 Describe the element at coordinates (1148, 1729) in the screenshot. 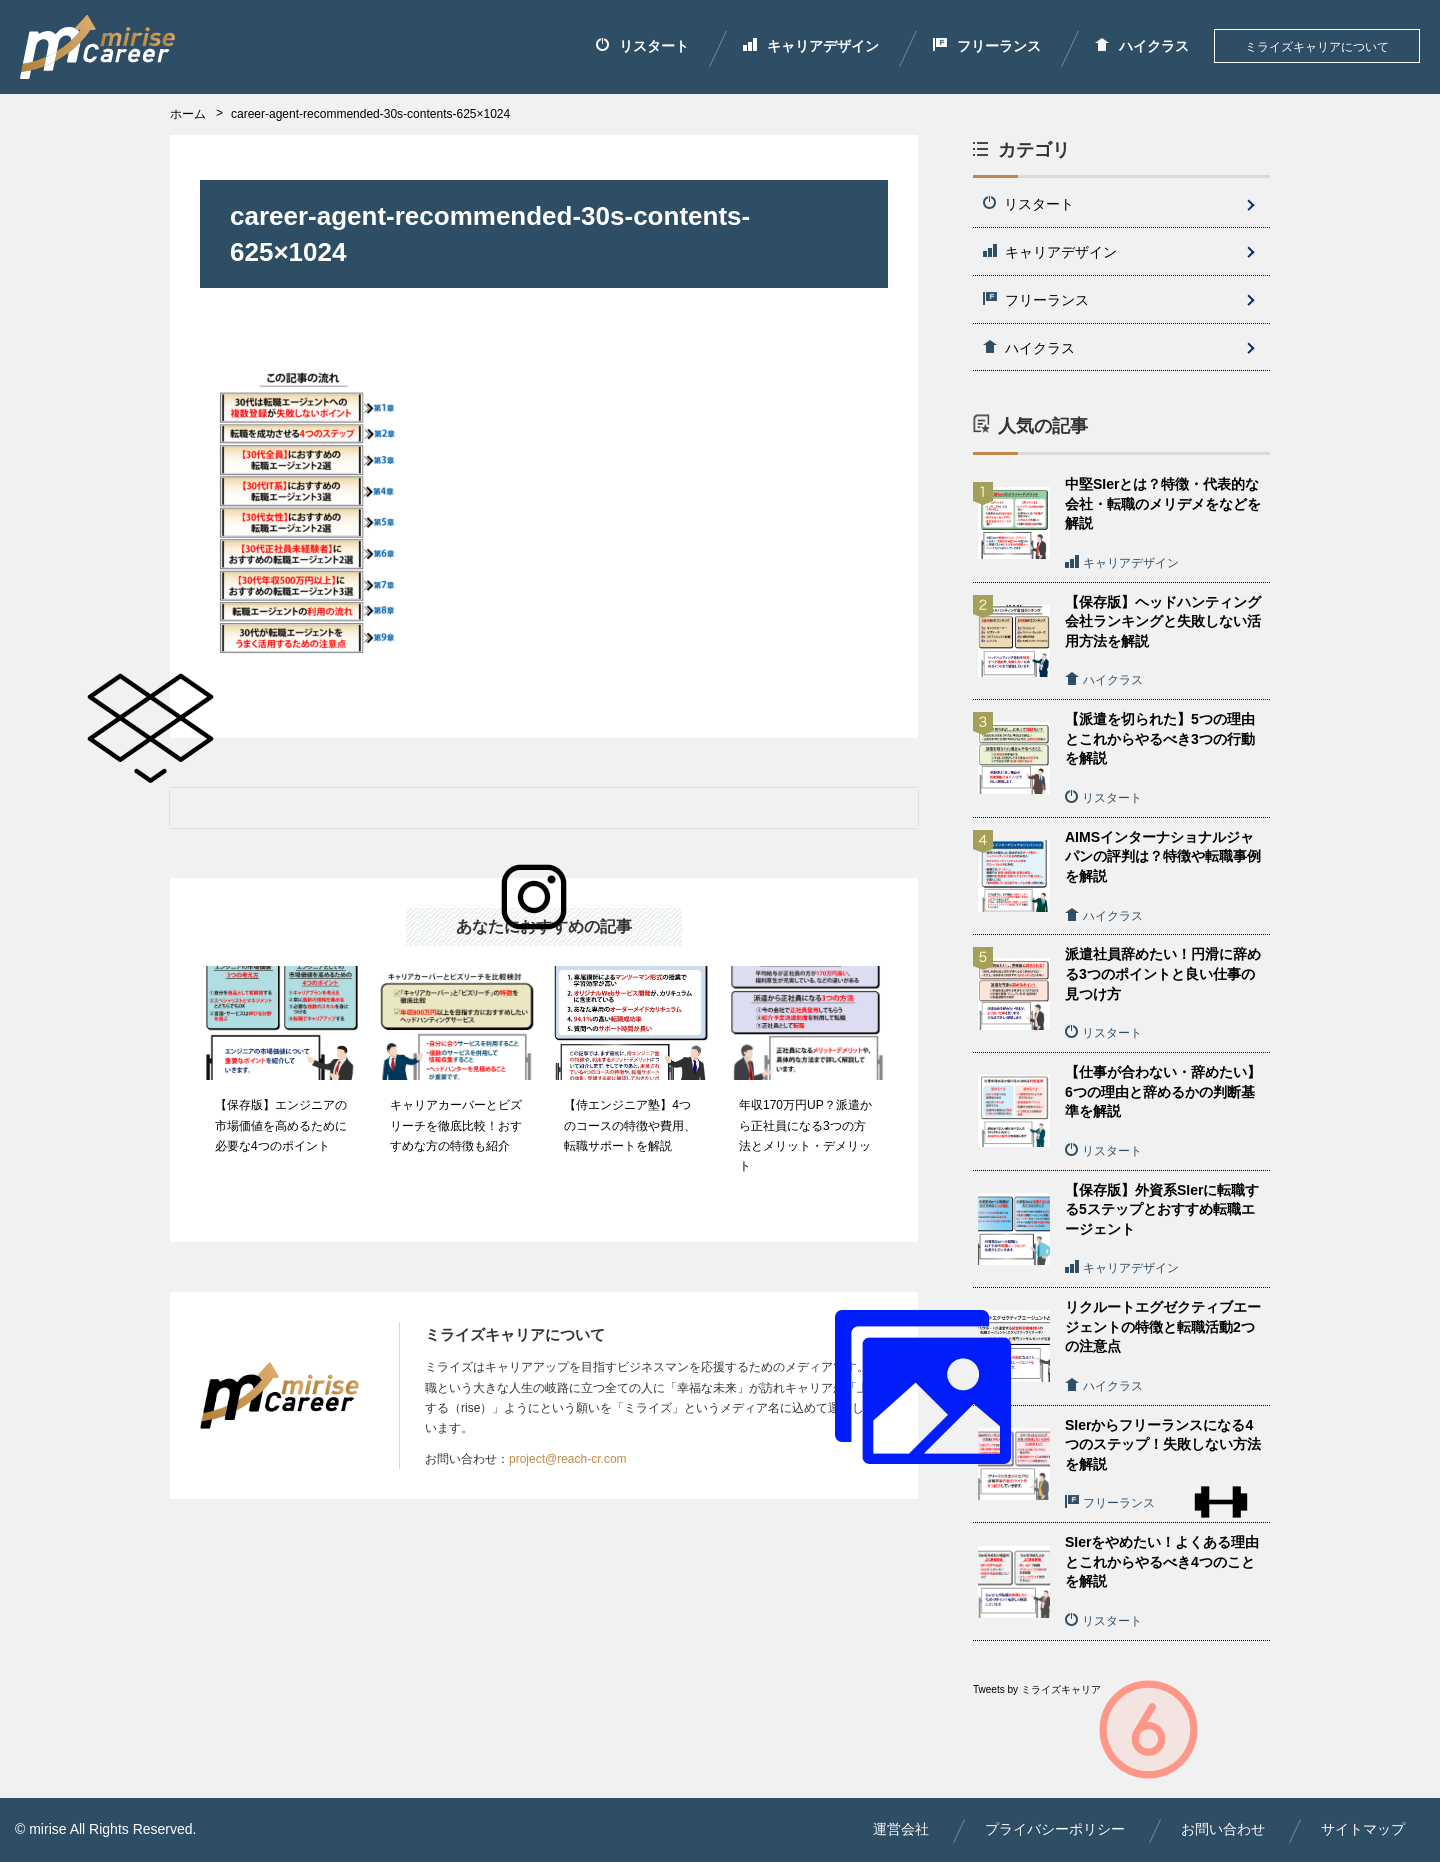

I see `indicates step 6 in a multi-step process` at that location.